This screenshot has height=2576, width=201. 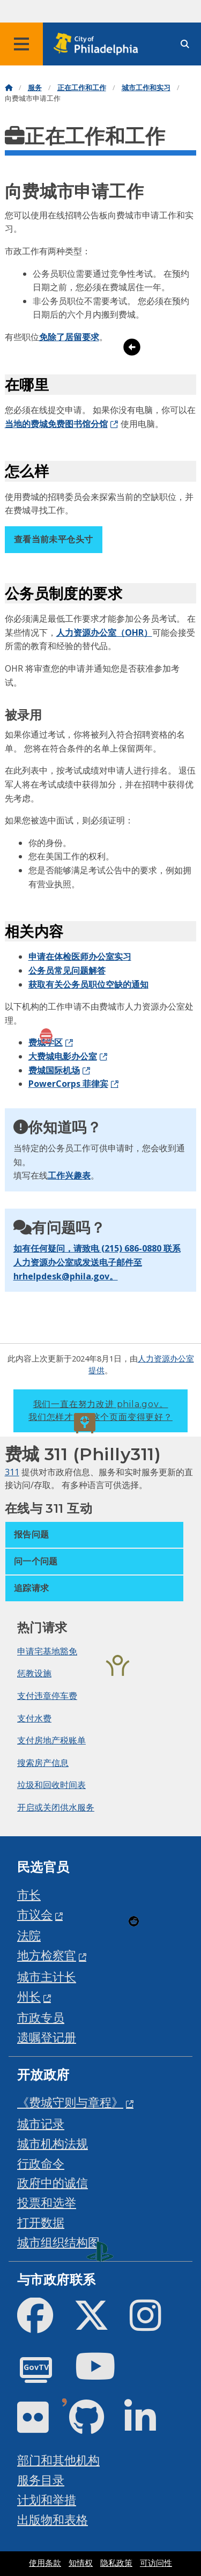 I want to click on go back to the previous screen, so click(x=132, y=347).